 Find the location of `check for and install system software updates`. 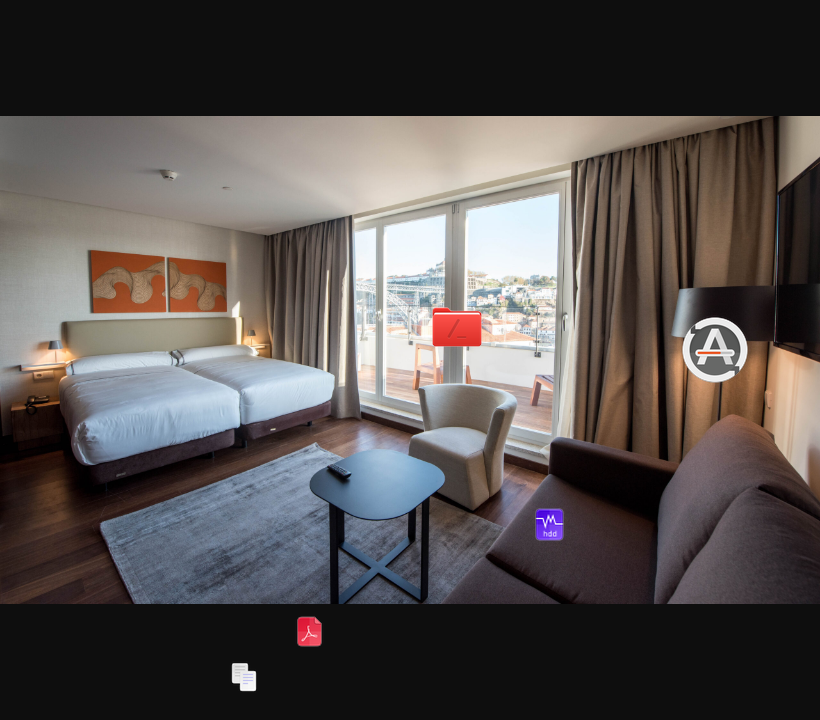

check for and install system software updates is located at coordinates (715, 350).